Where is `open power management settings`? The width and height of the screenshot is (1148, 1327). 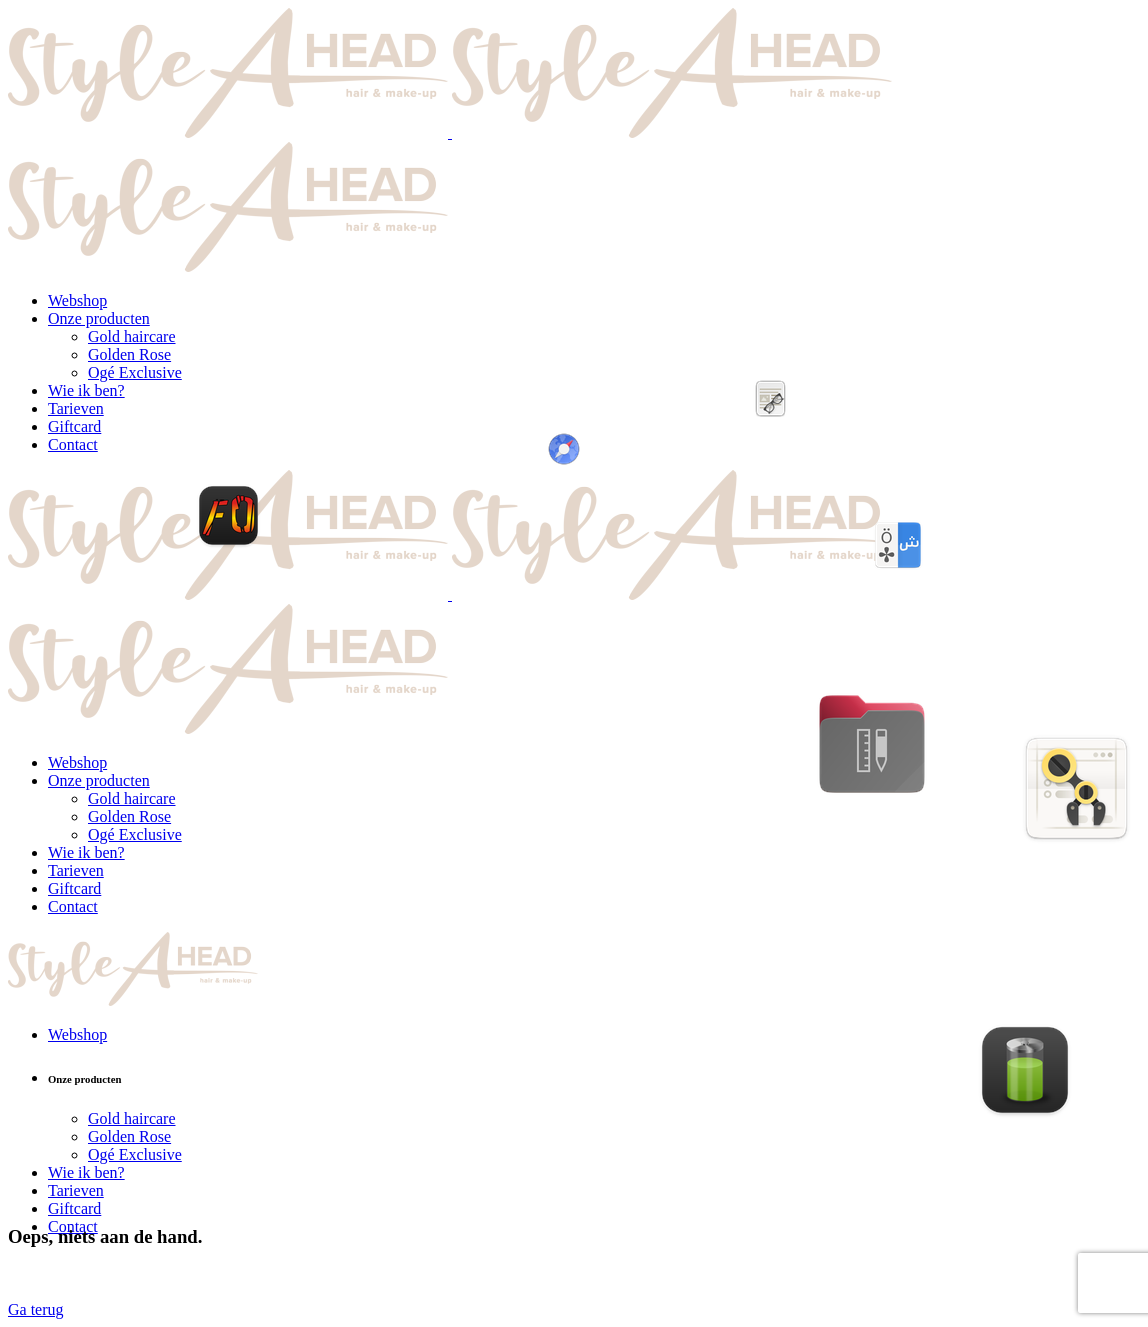
open power management settings is located at coordinates (1025, 1070).